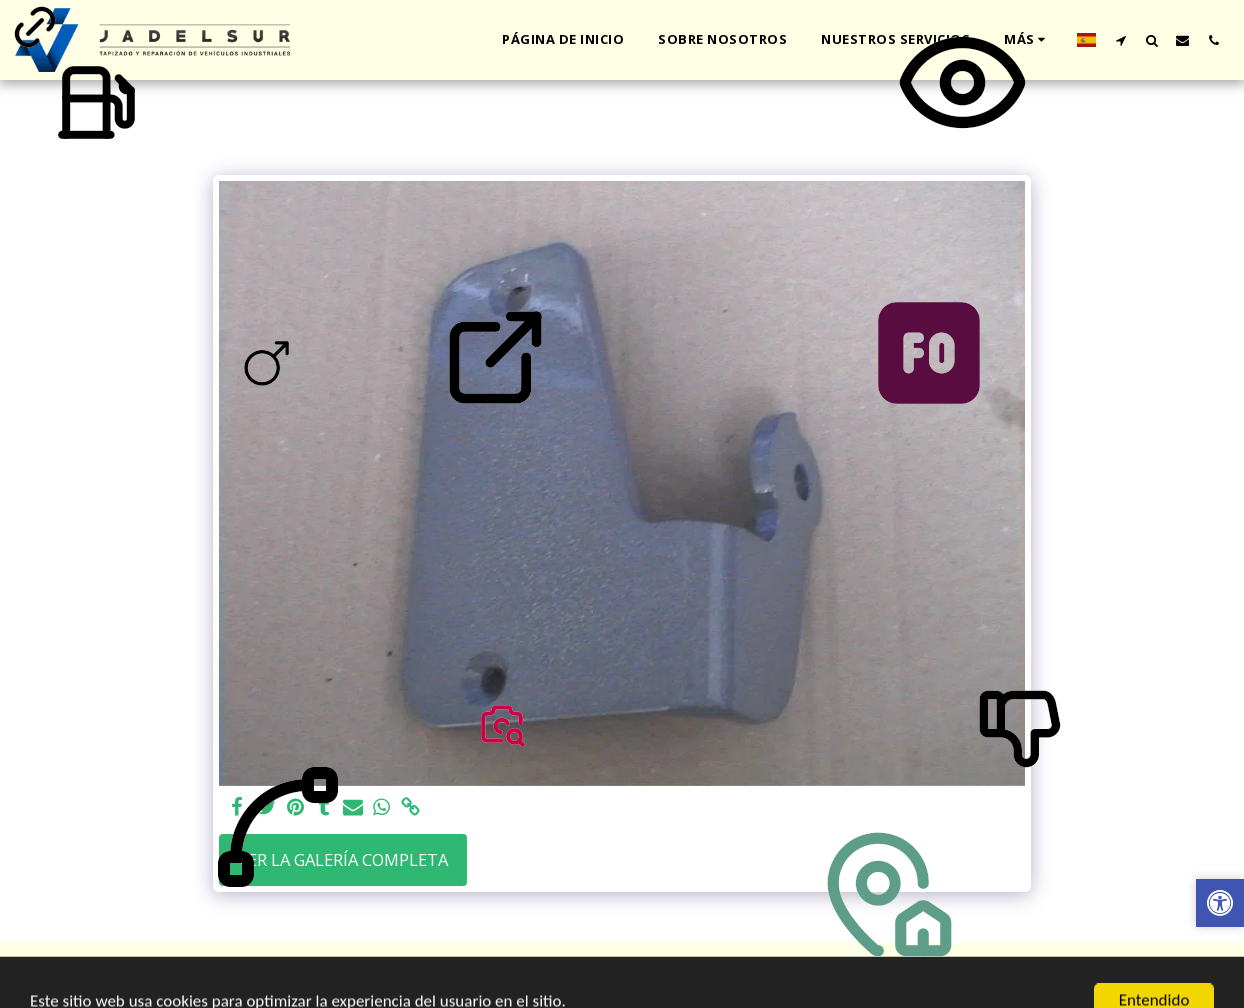 The height and width of the screenshot is (1008, 1244). I want to click on edit vector path curve handles, so click(278, 827).